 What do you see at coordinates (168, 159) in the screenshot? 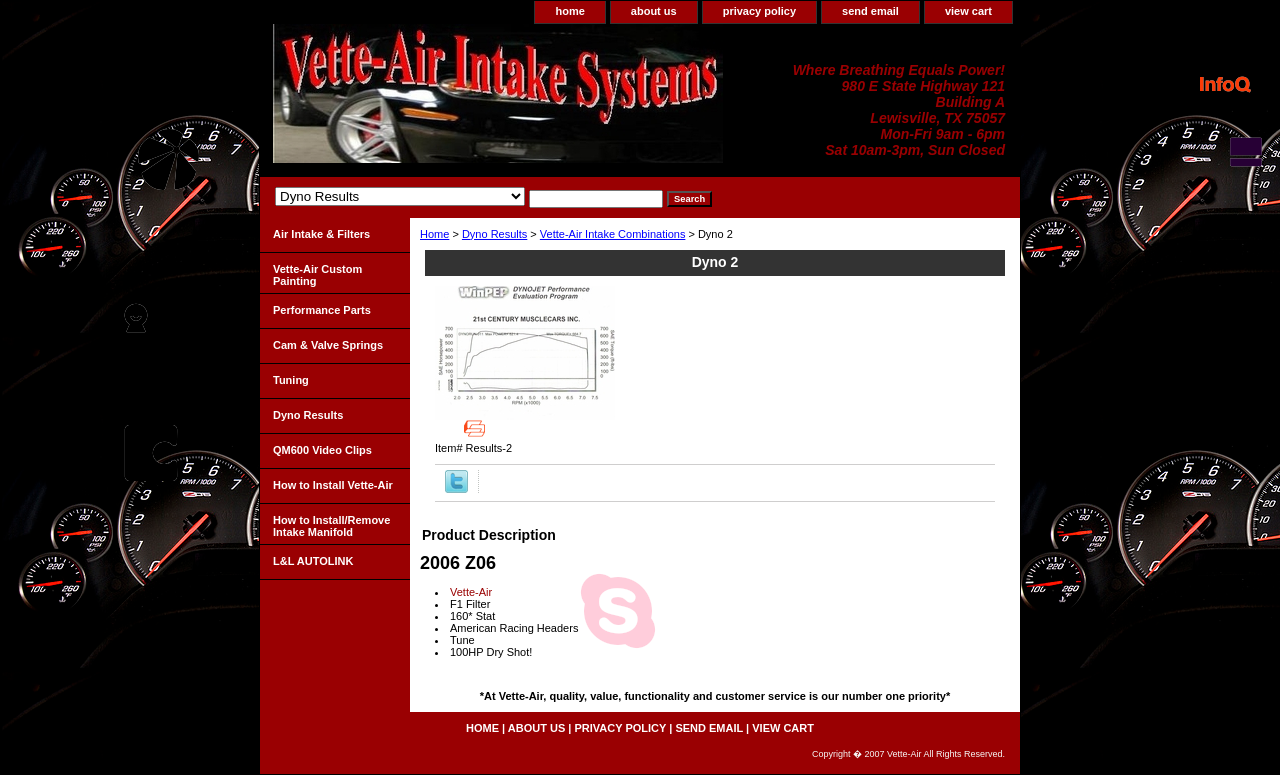
I see `cloud native buildpacks logo` at bounding box center [168, 159].